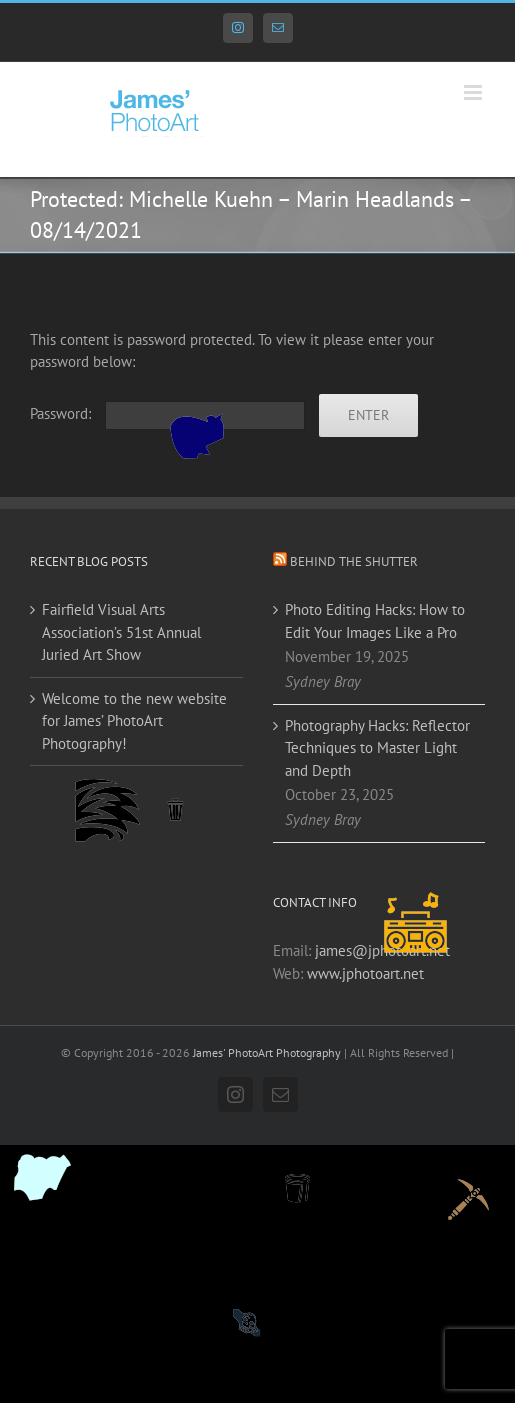 This screenshot has height=1403, width=515. I want to click on delete selected item, so click(175, 807).